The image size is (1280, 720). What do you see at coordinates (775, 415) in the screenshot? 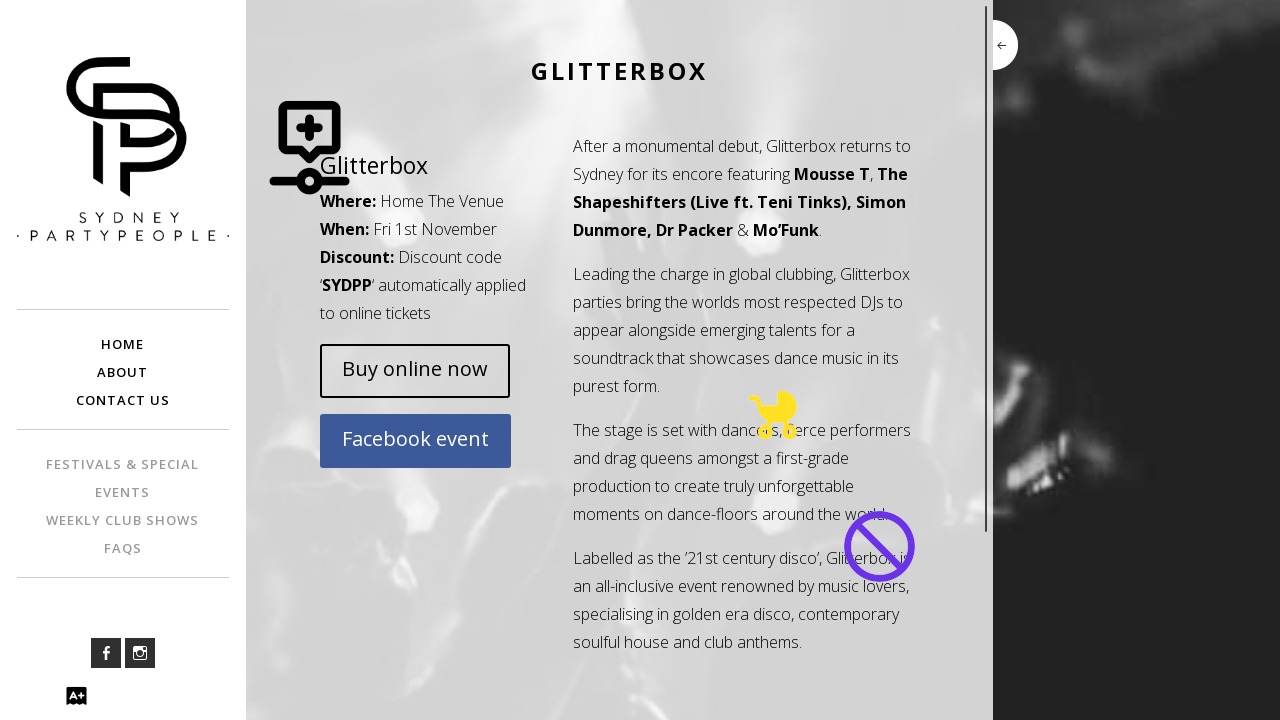
I see `access baby or parenting-related features` at bounding box center [775, 415].